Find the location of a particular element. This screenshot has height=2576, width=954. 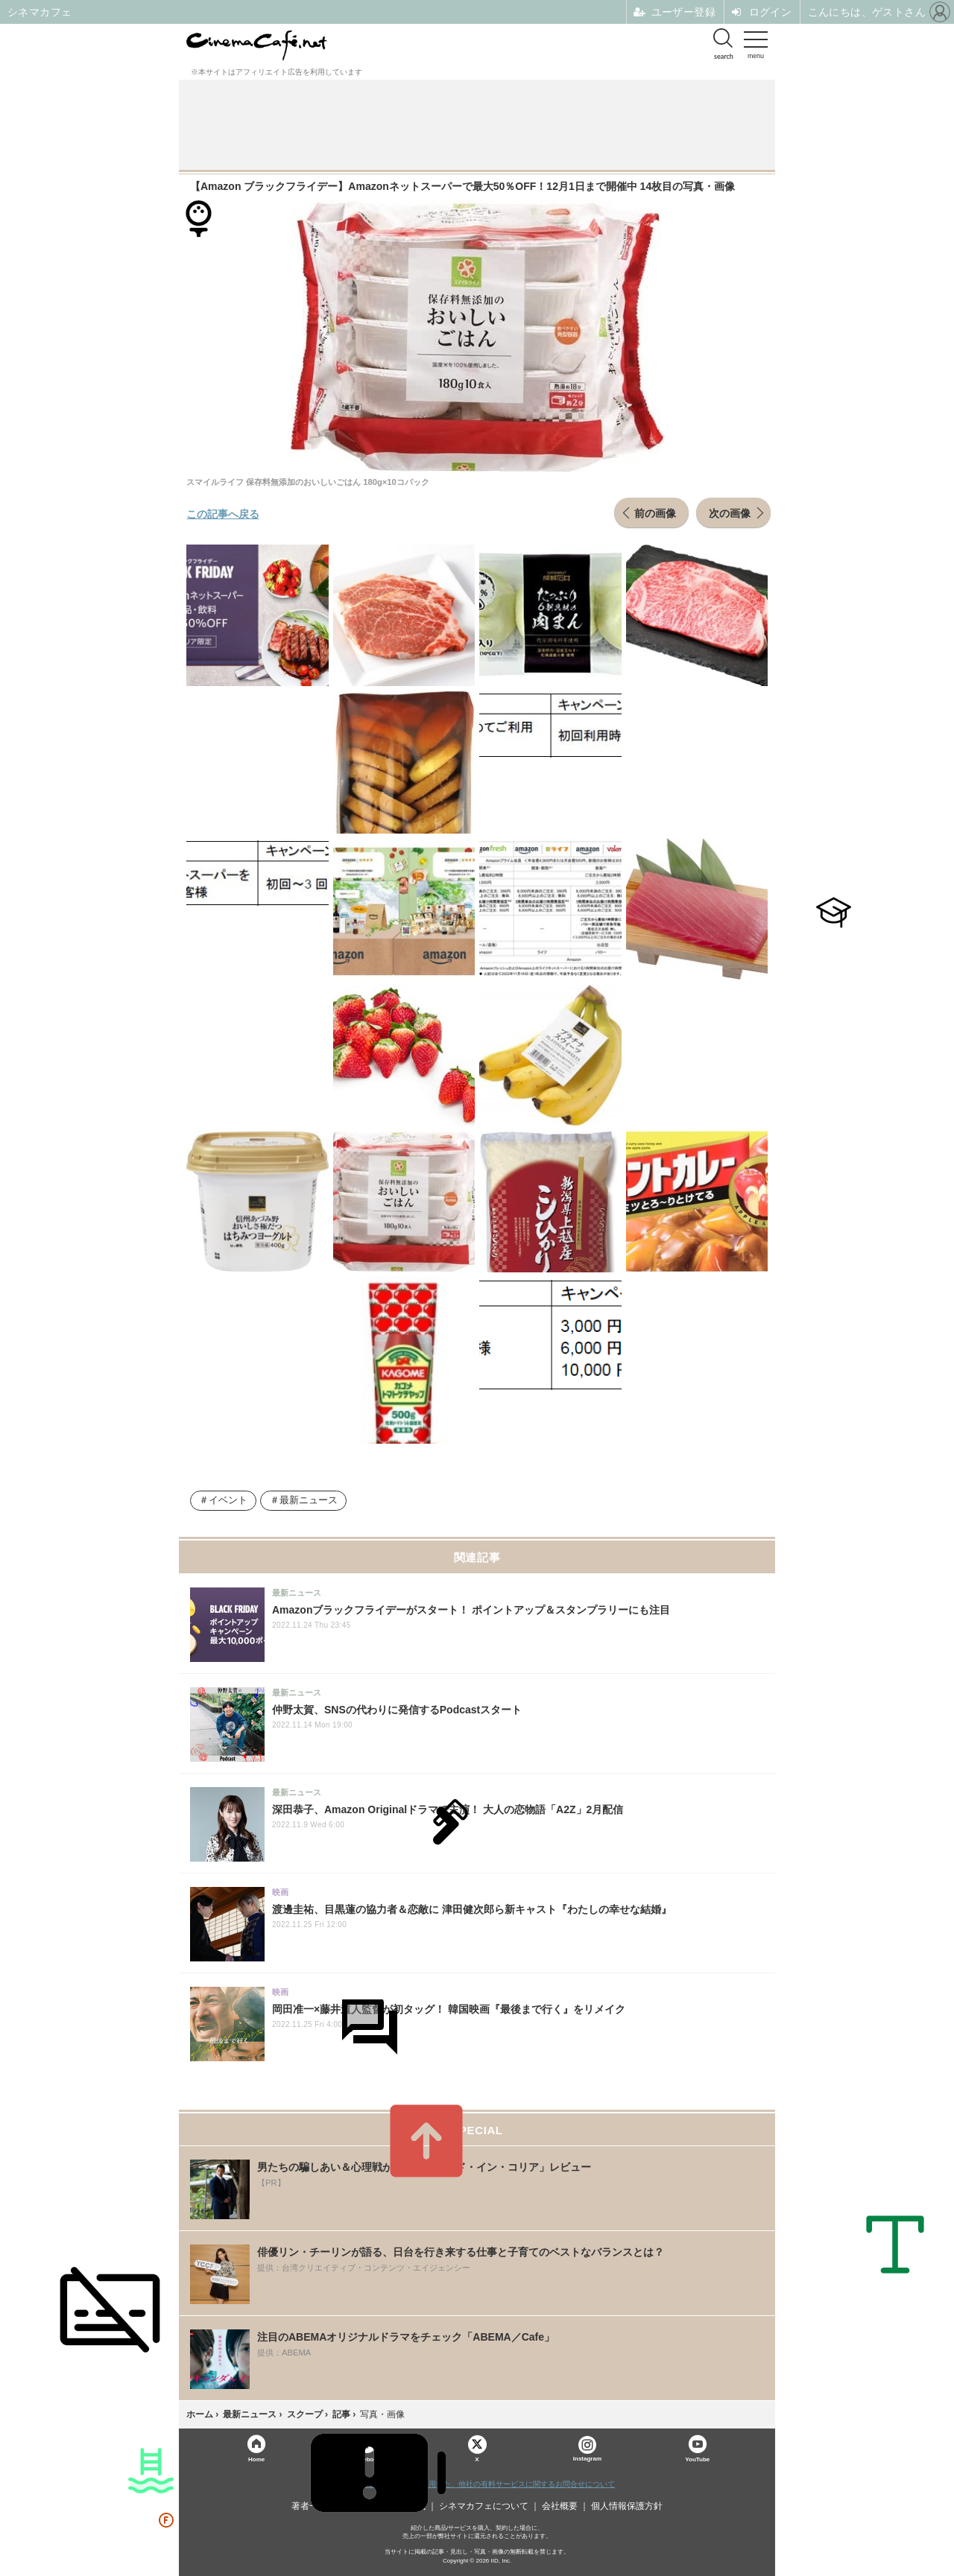

access plumbing or maintenance tools is located at coordinates (448, 1821).